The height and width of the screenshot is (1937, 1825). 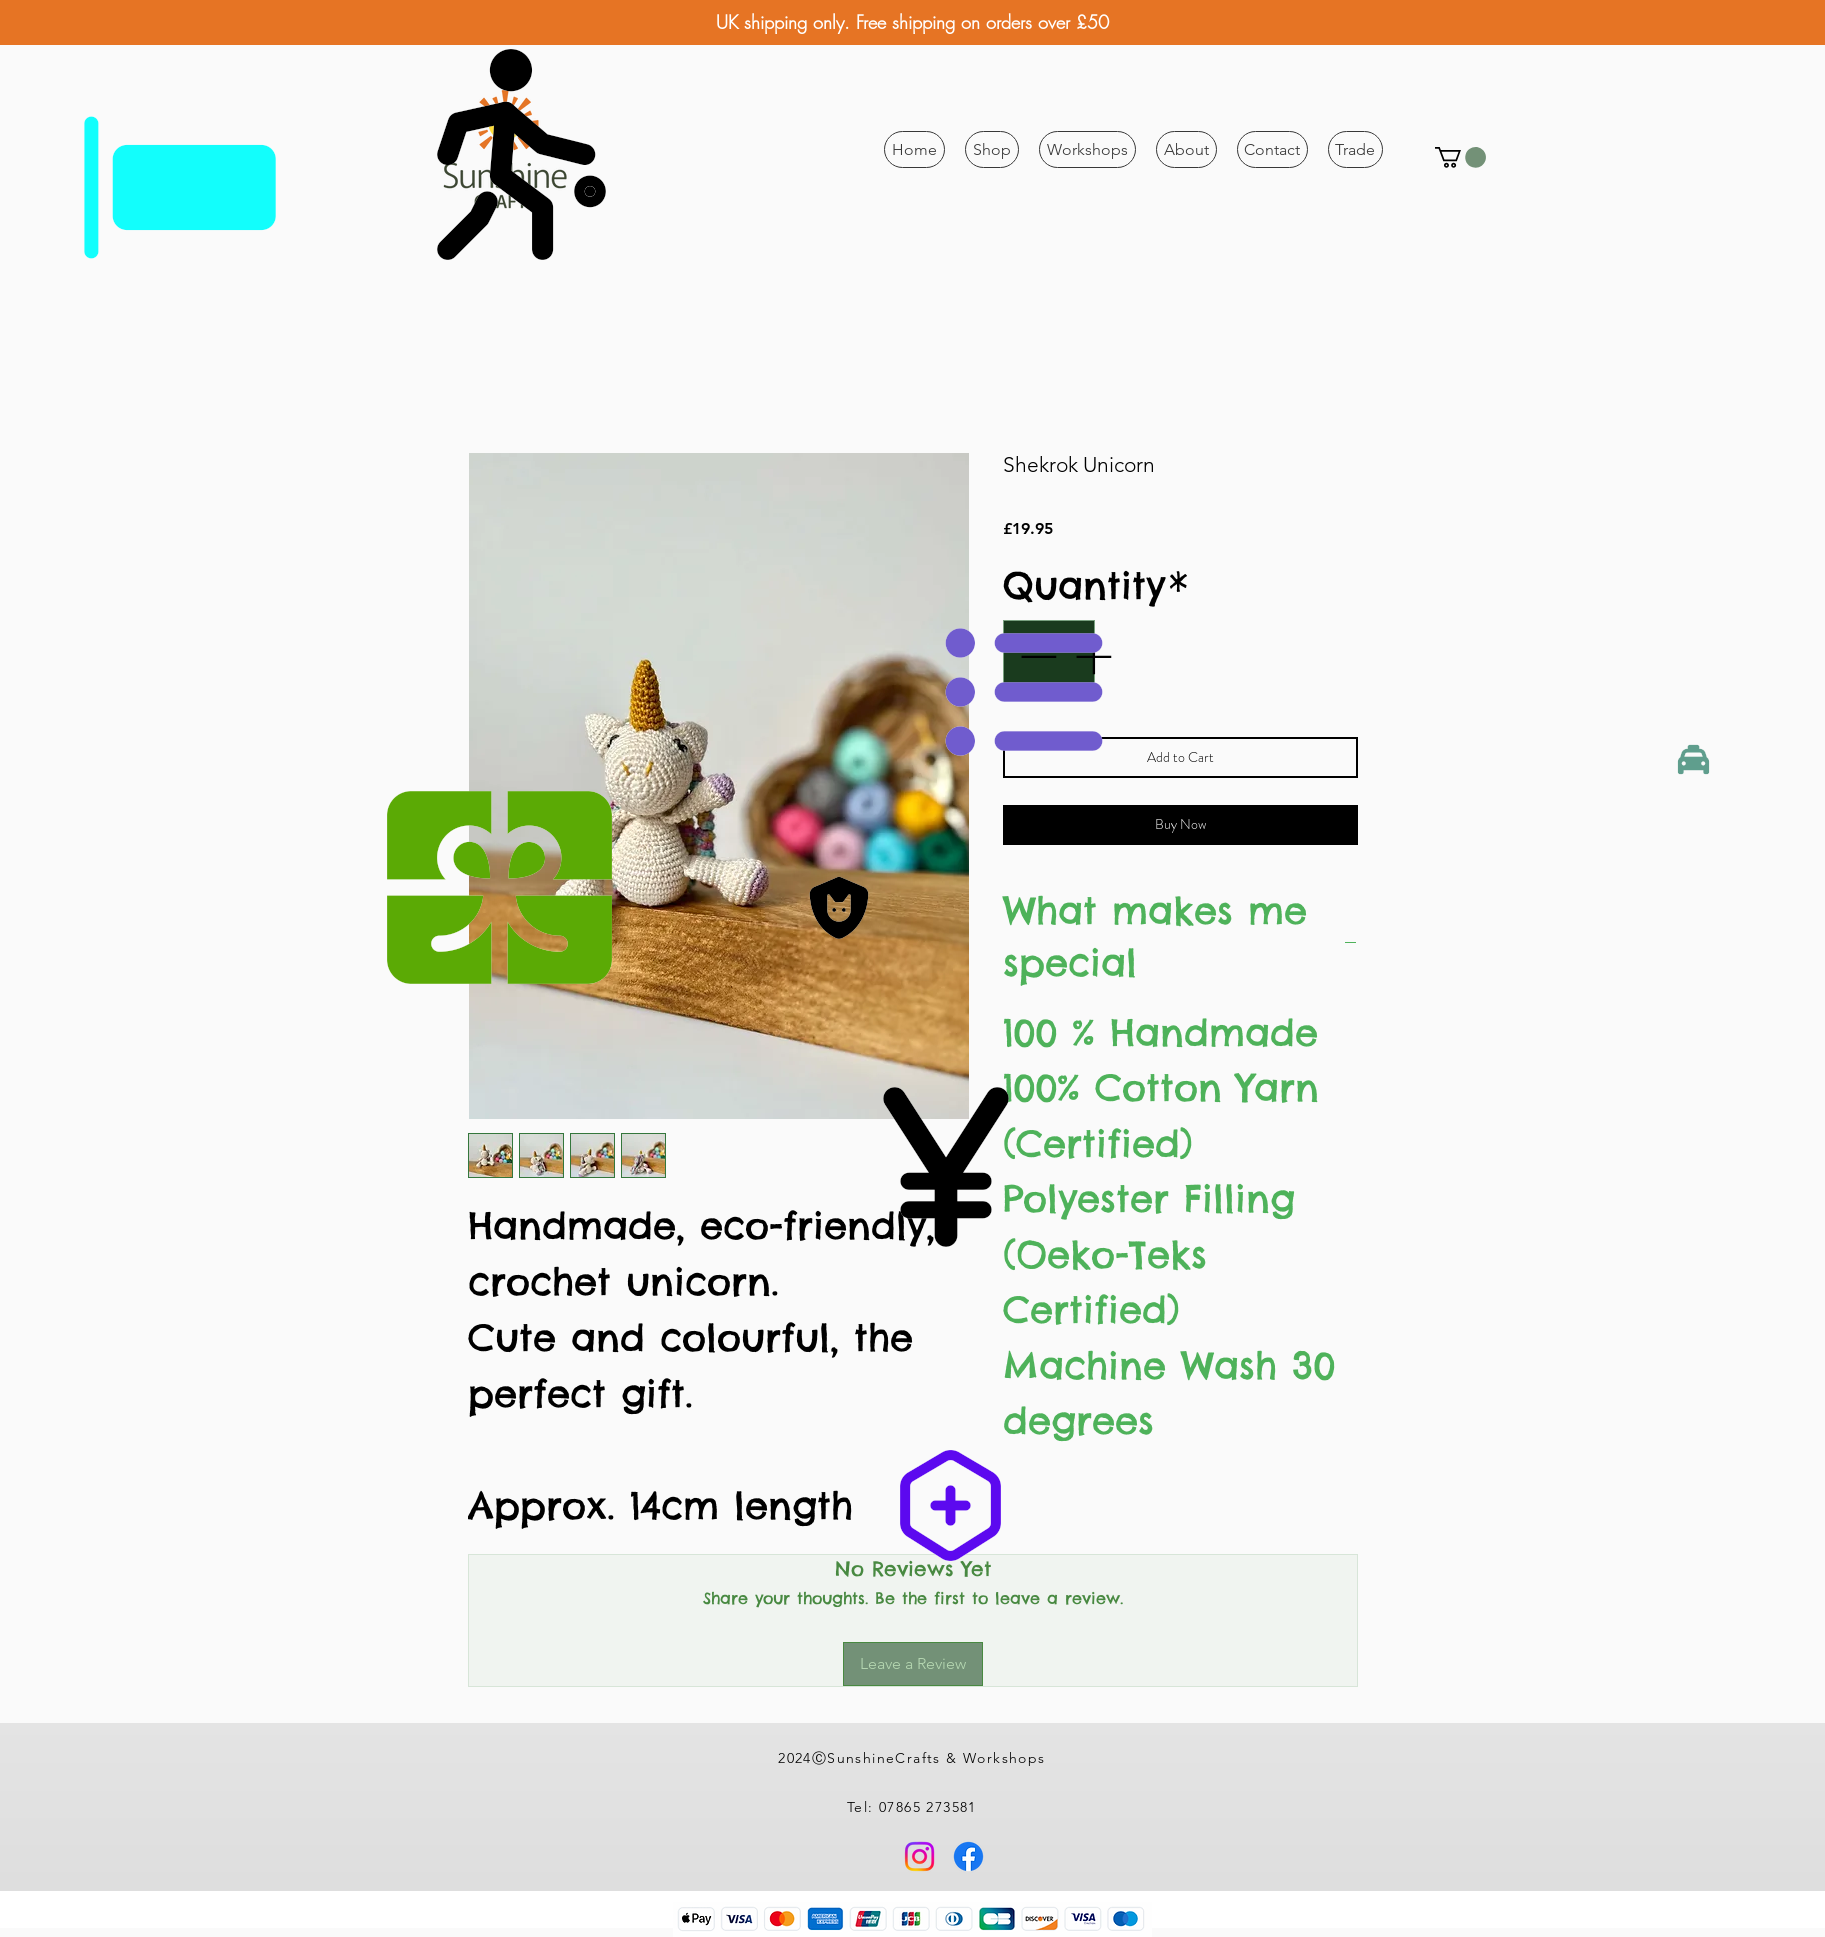 What do you see at coordinates (1693, 760) in the screenshot?
I see `request a taxi or cab ride` at bounding box center [1693, 760].